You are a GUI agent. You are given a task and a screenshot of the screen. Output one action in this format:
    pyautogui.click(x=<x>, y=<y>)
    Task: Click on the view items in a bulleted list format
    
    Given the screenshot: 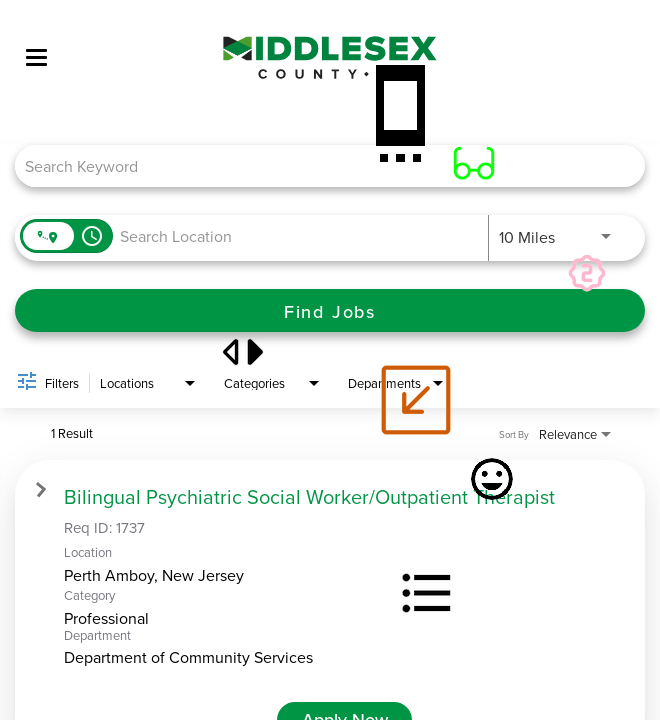 What is the action you would take?
    pyautogui.click(x=427, y=593)
    